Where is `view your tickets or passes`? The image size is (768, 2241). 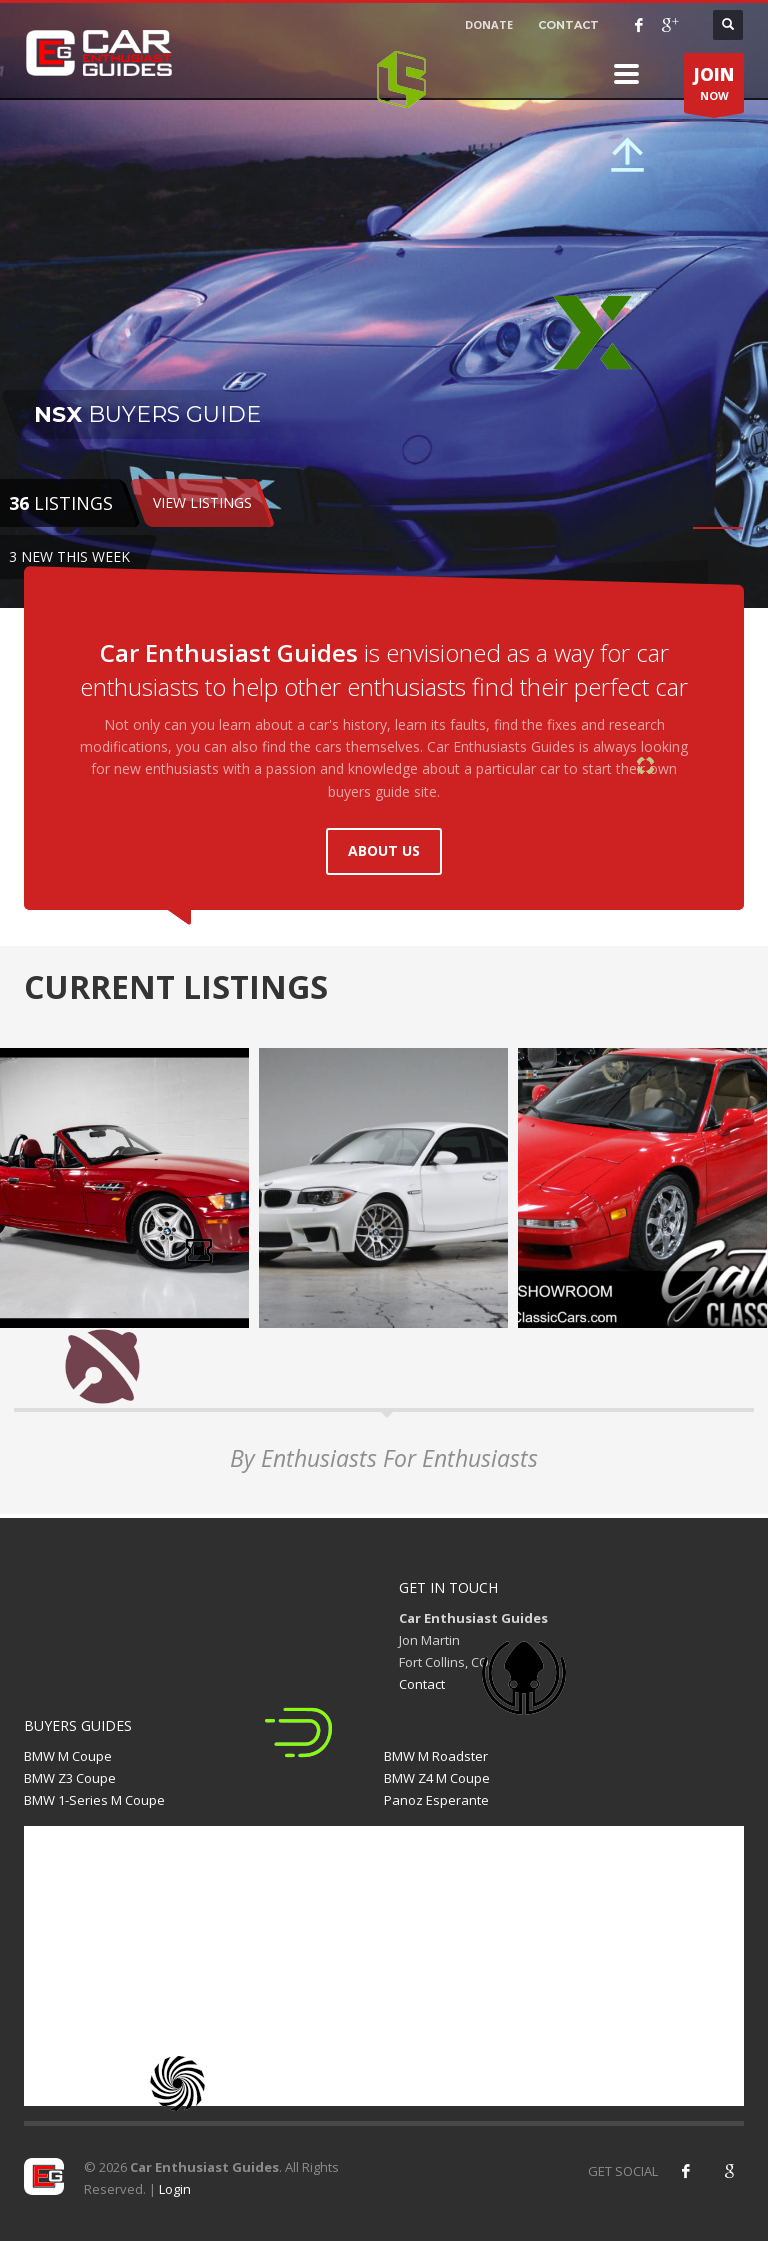 view your tickets or passes is located at coordinates (199, 1251).